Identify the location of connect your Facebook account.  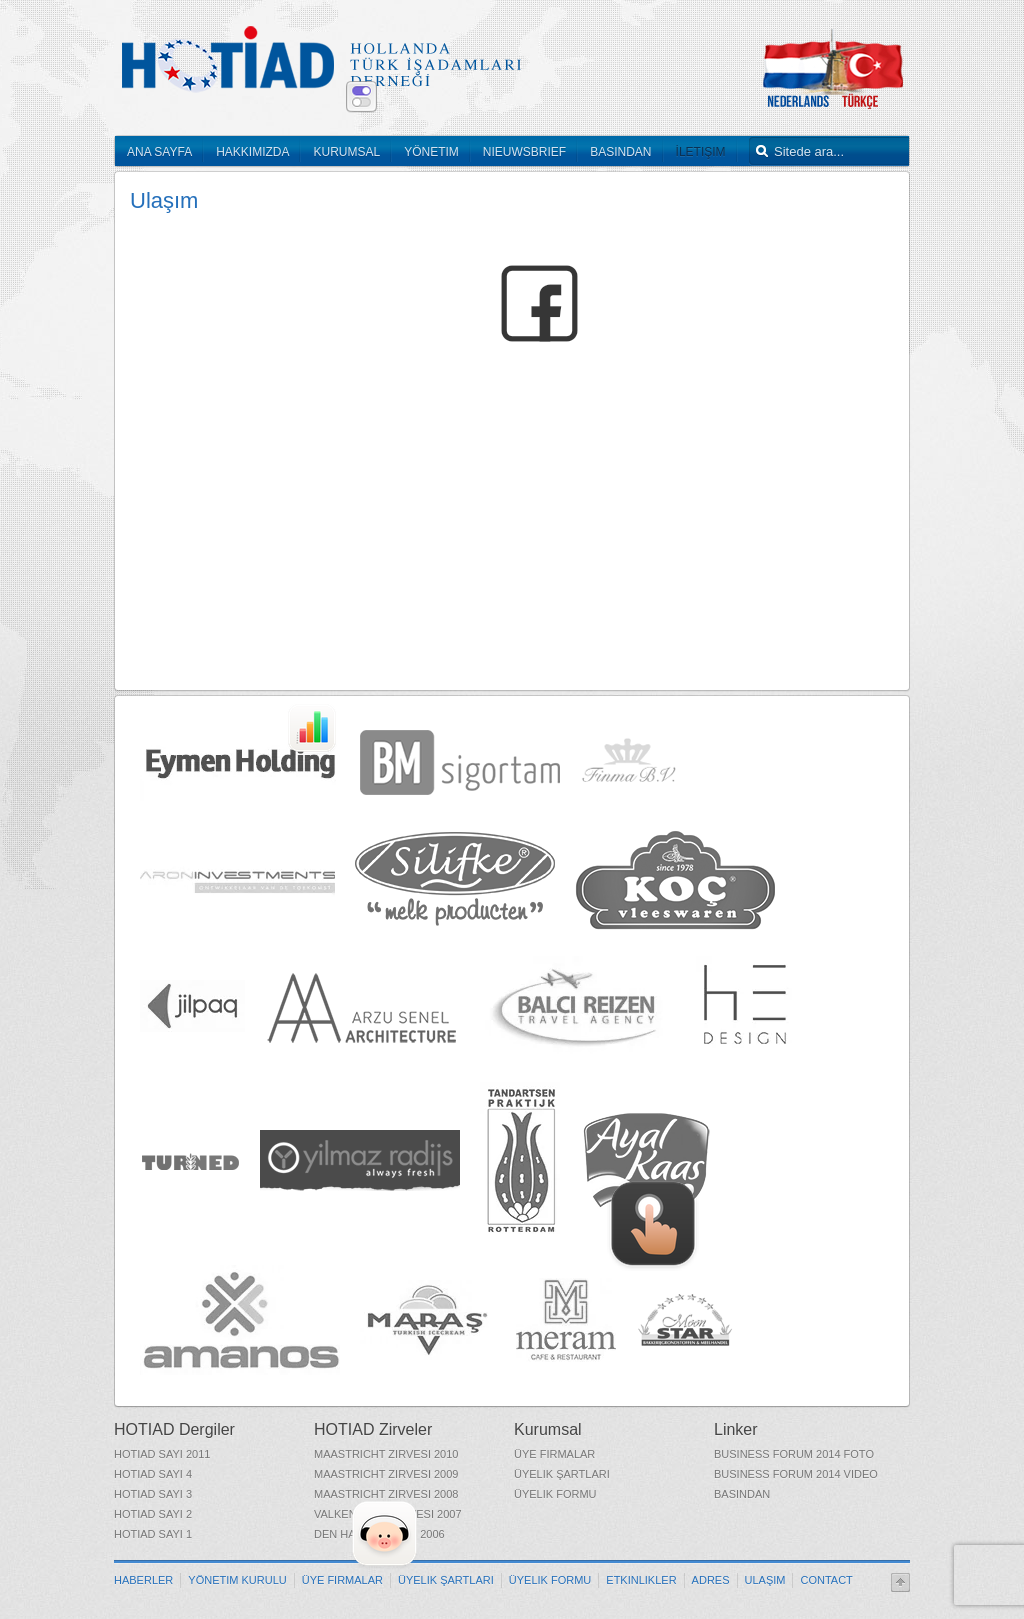
(539, 303).